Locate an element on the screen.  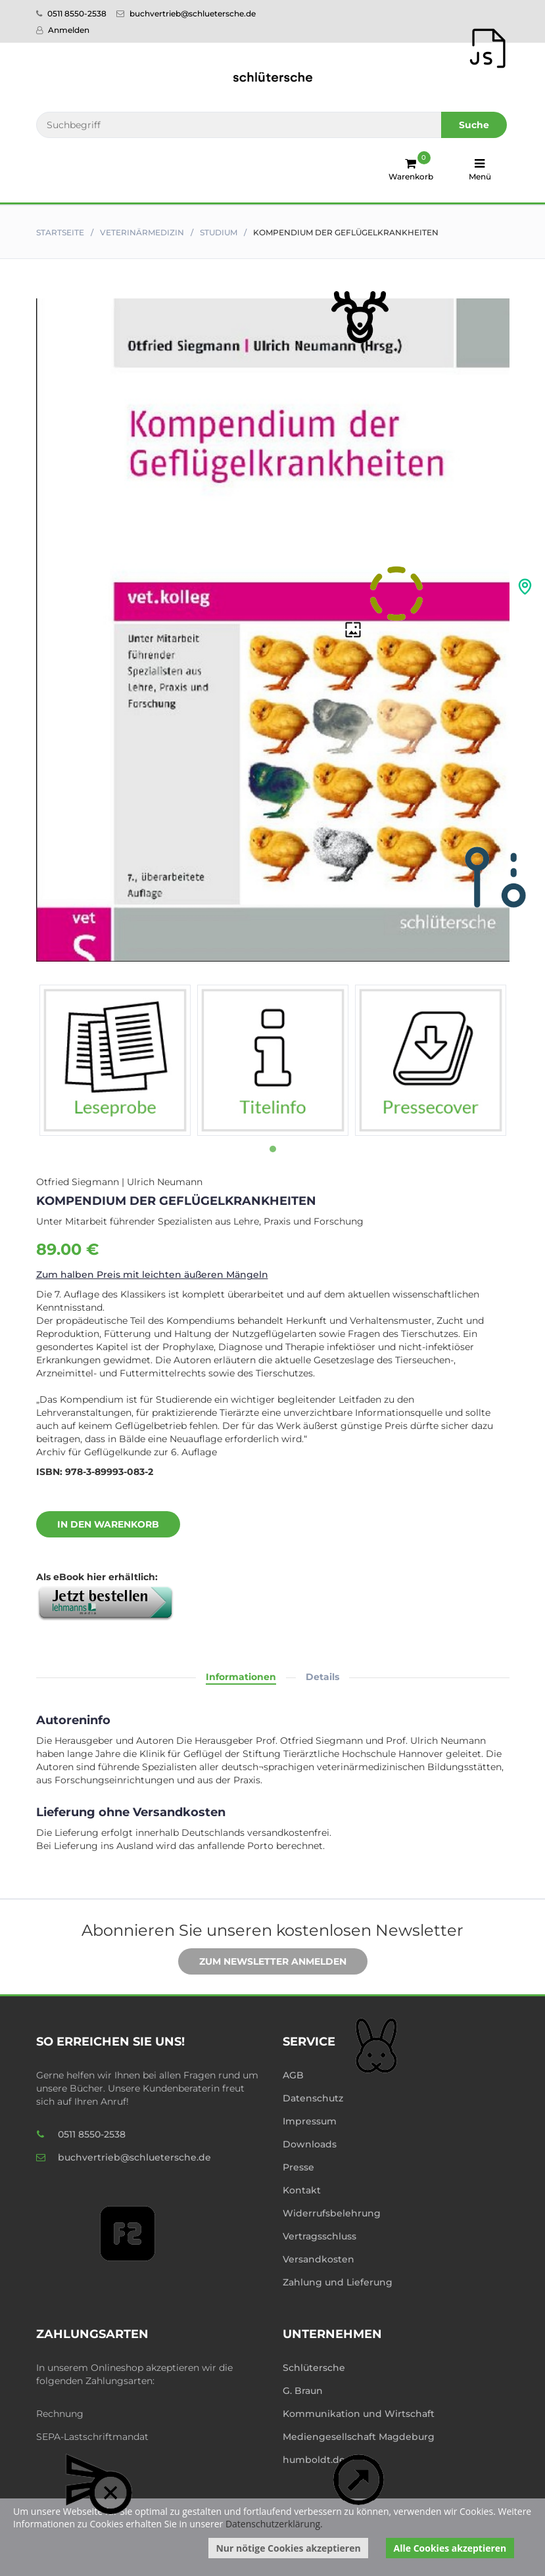
toggle F2 function key shortcut is located at coordinates (128, 2234).